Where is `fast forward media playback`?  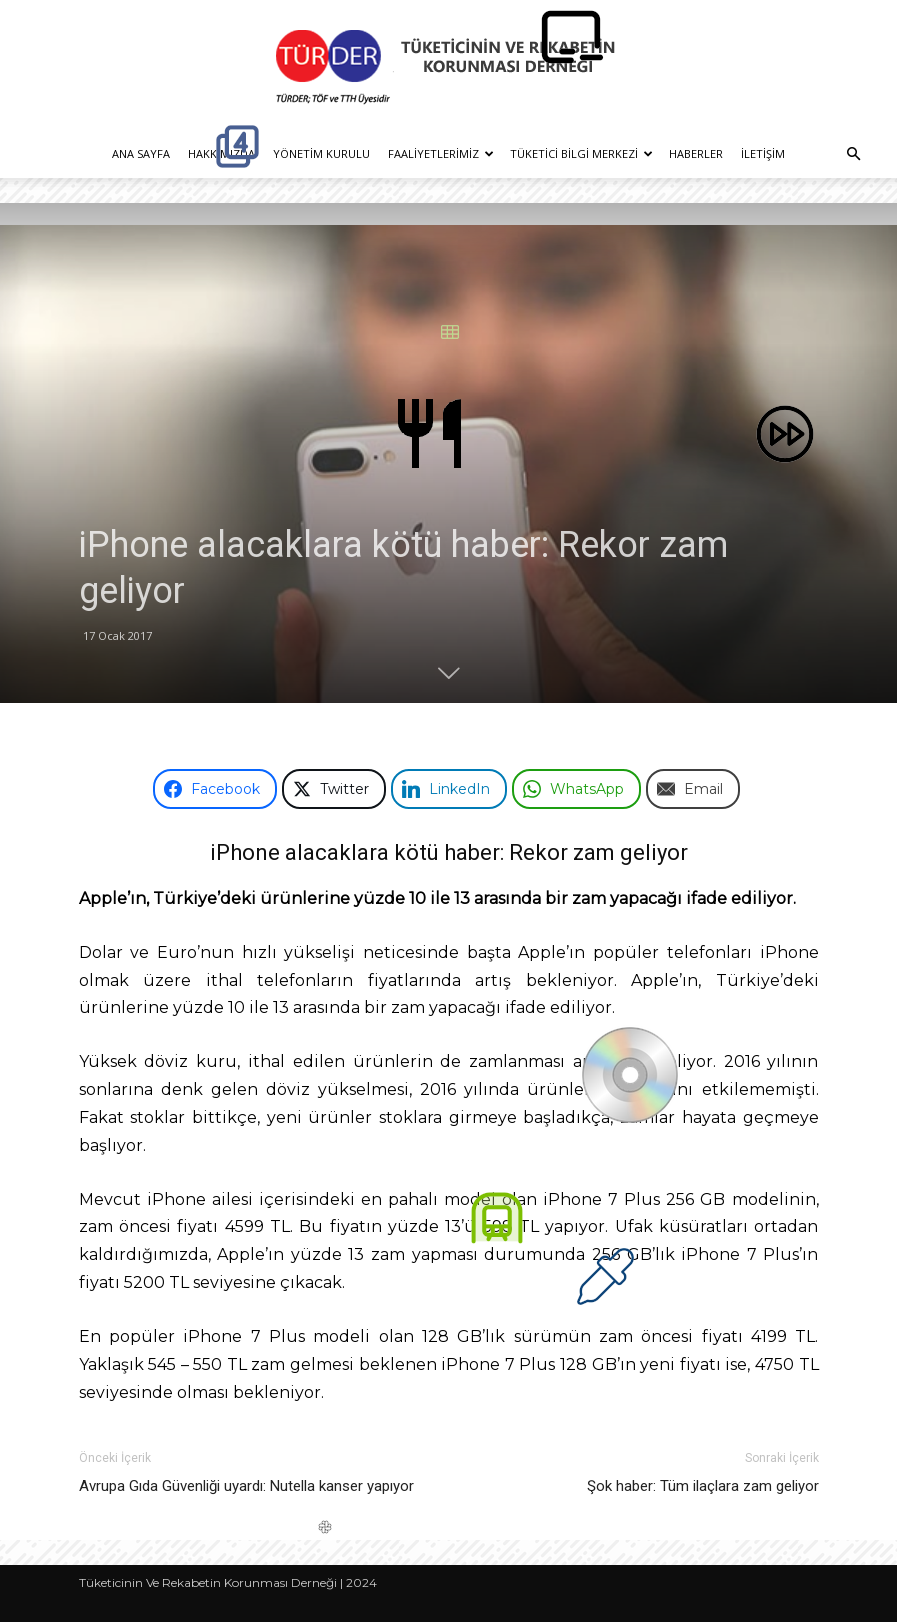
fast forward media playback is located at coordinates (785, 434).